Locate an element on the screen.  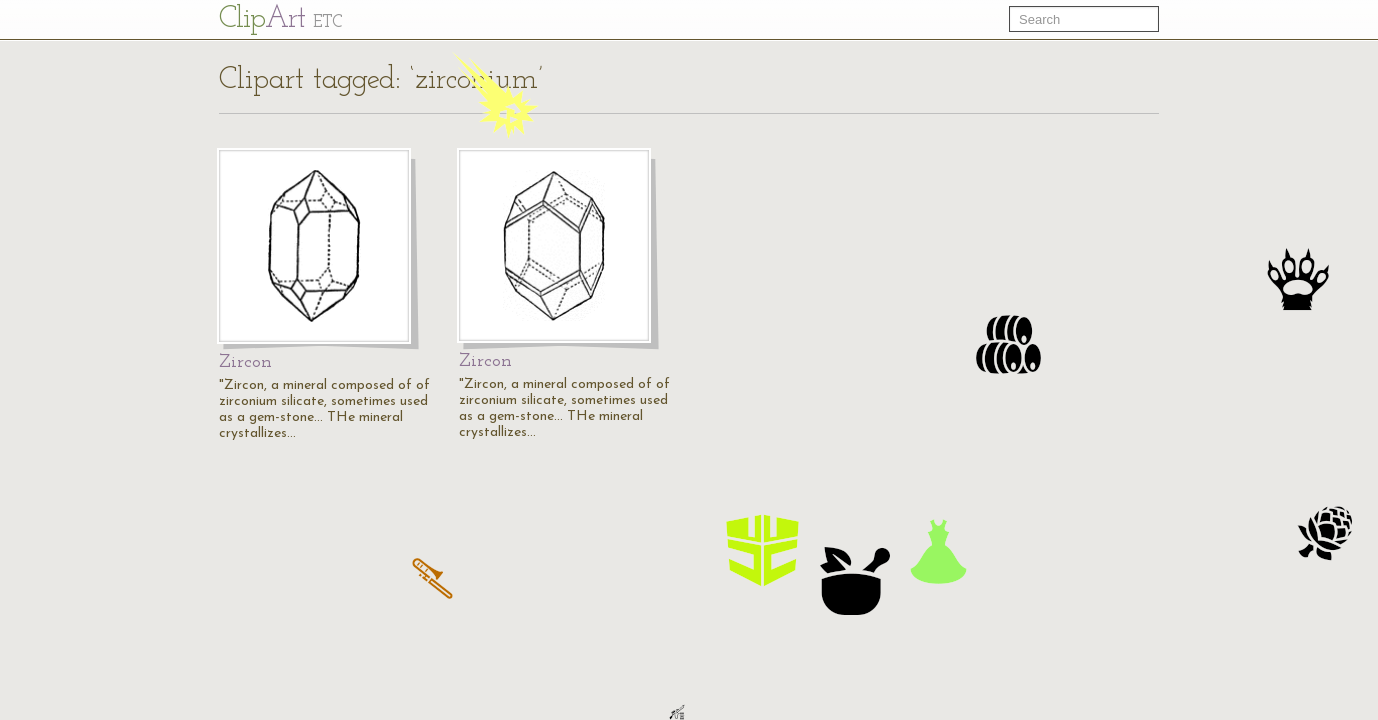
abstract game logo or brand icon is located at coordinates (762, 550).